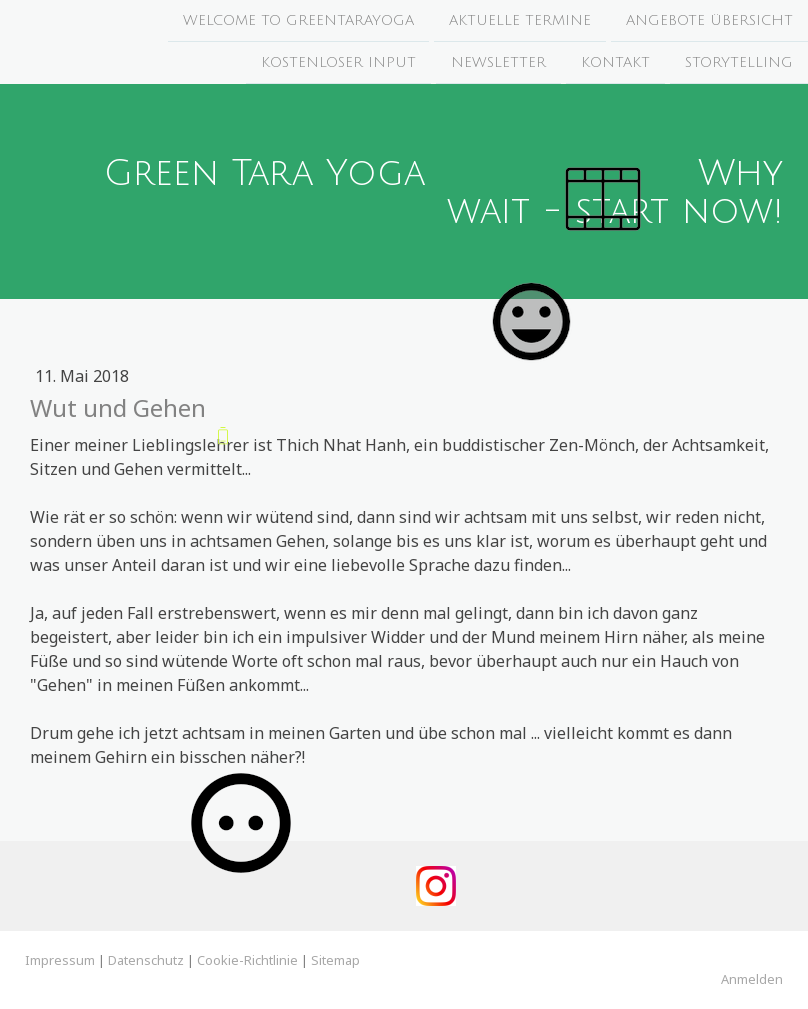  Describe the element at coordinates (603, 199) in the screenshot. I see `view video or film content` at that location.